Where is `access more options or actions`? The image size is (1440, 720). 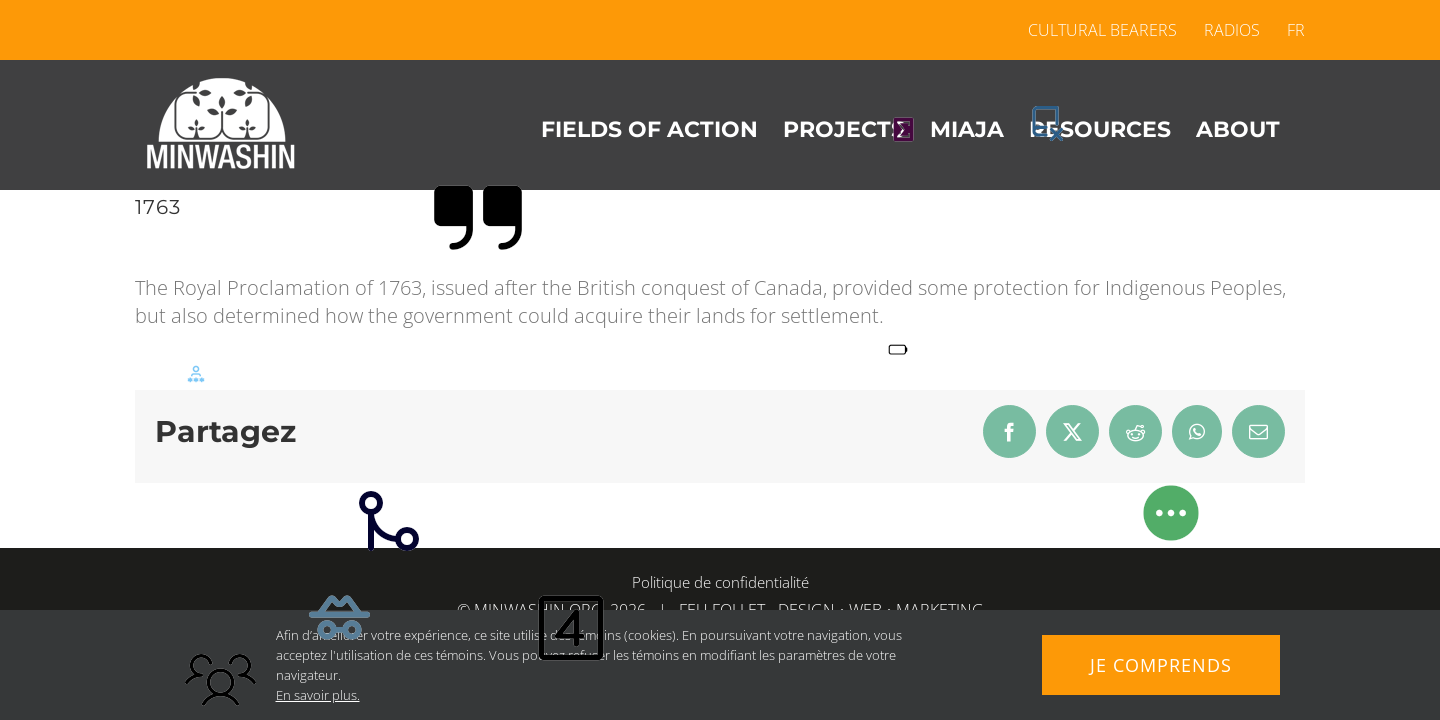 access more options or actions is located at coordinates (1171, 513).